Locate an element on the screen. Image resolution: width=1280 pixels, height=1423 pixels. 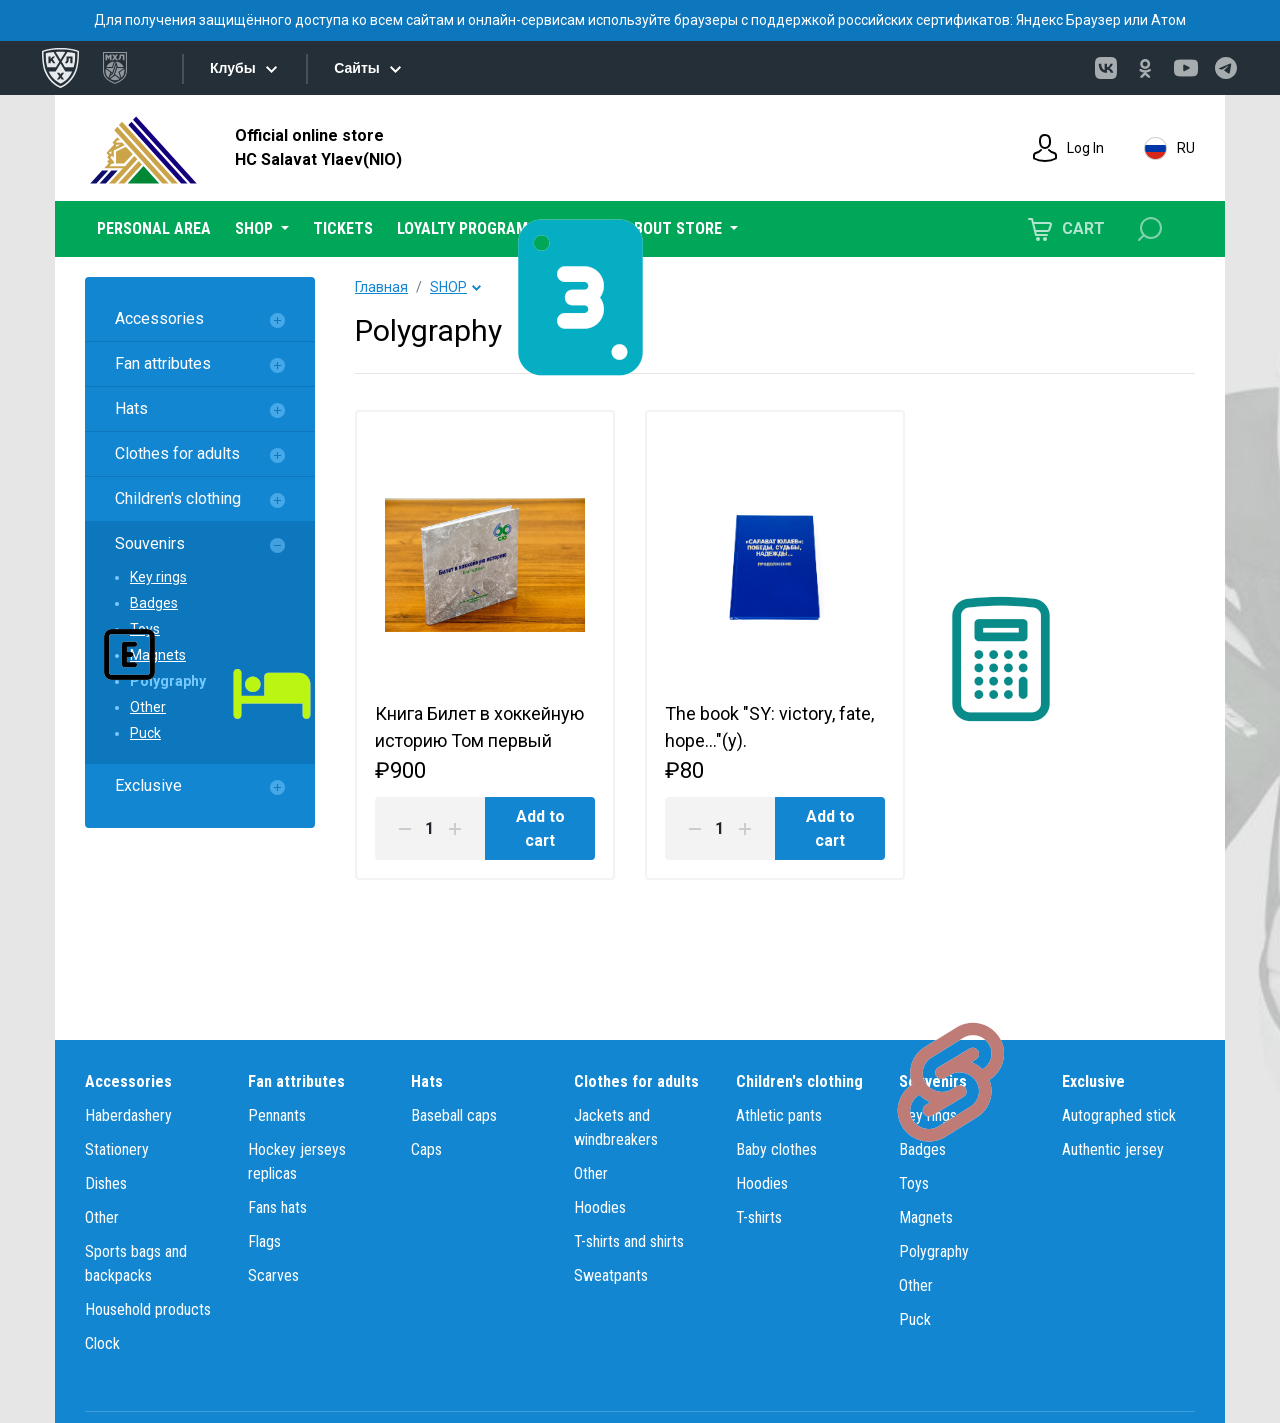
open the calculator app is located at coordinates (1001, 659).